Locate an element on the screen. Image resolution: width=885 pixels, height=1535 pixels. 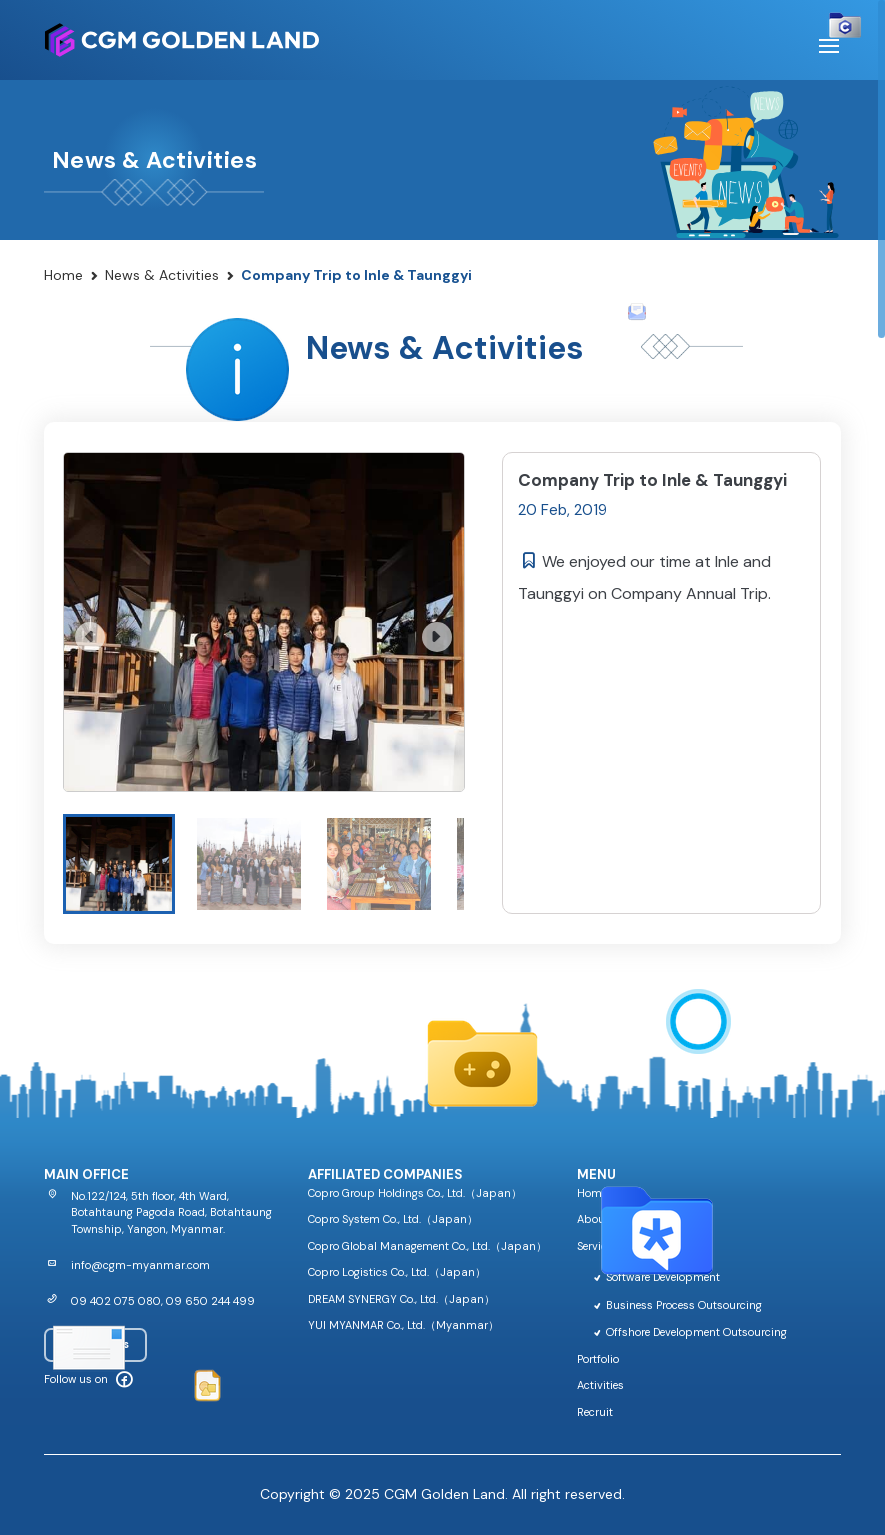
open your games folder is located at coordinates (482, 1066).